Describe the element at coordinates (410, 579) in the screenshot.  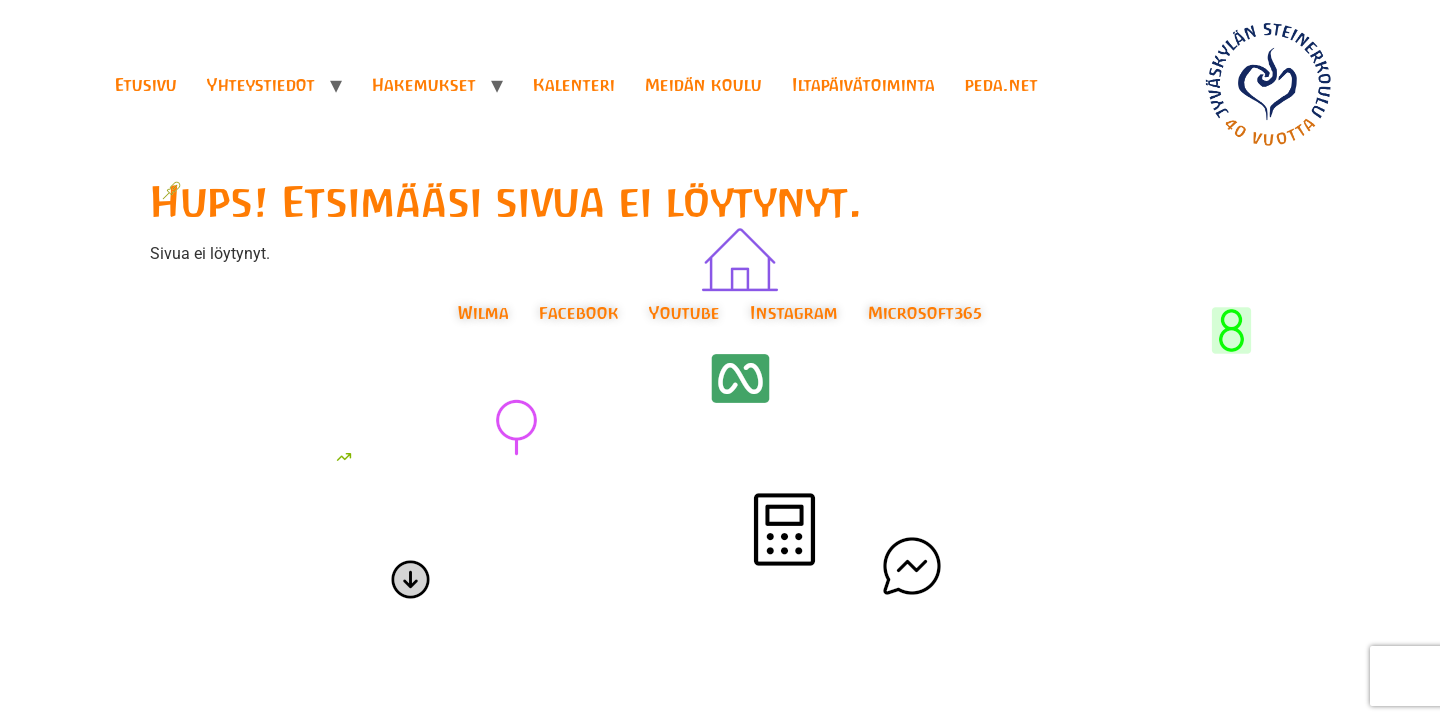
I see `download file or content` at that location.